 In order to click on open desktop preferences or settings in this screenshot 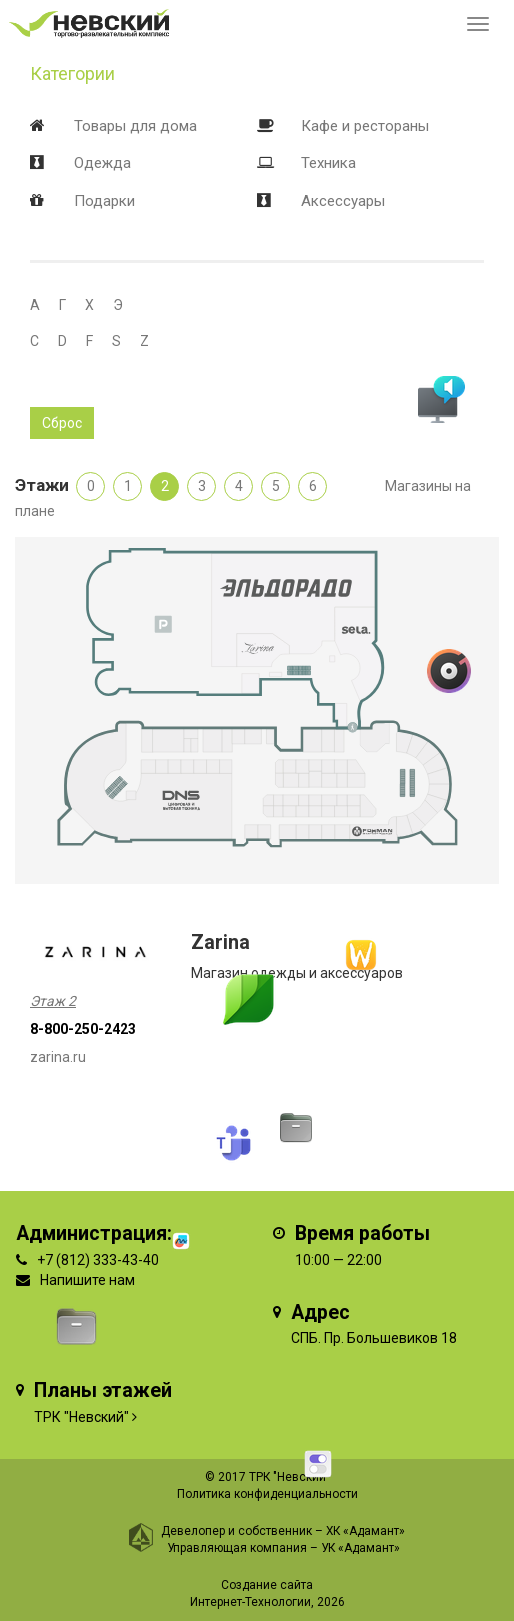, I will do `click(318, 1464)`.